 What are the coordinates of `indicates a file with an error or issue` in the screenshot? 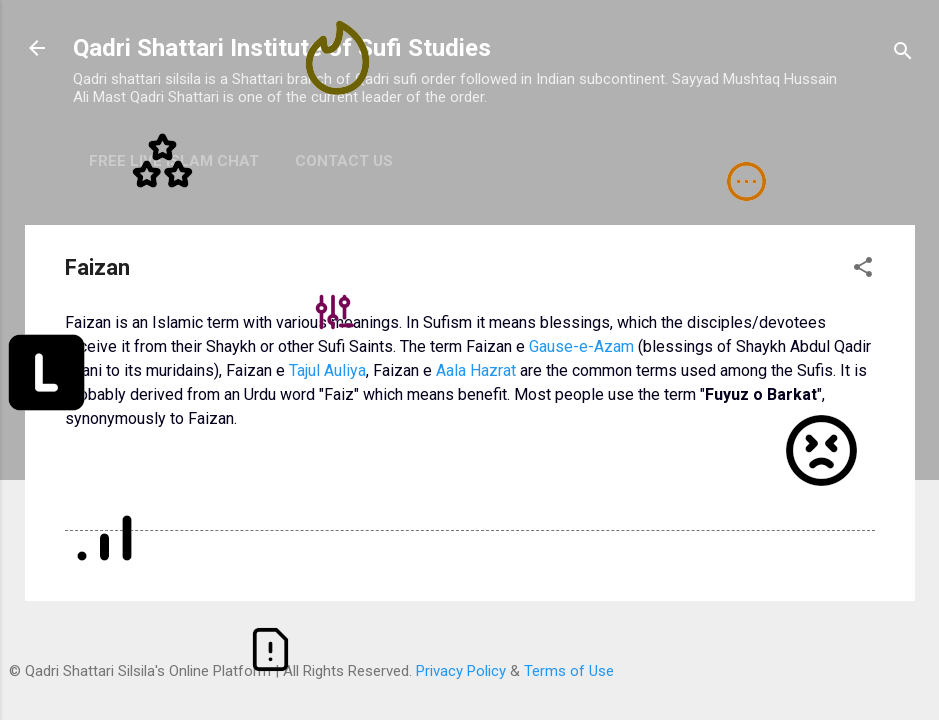 It's located at (270, 649).